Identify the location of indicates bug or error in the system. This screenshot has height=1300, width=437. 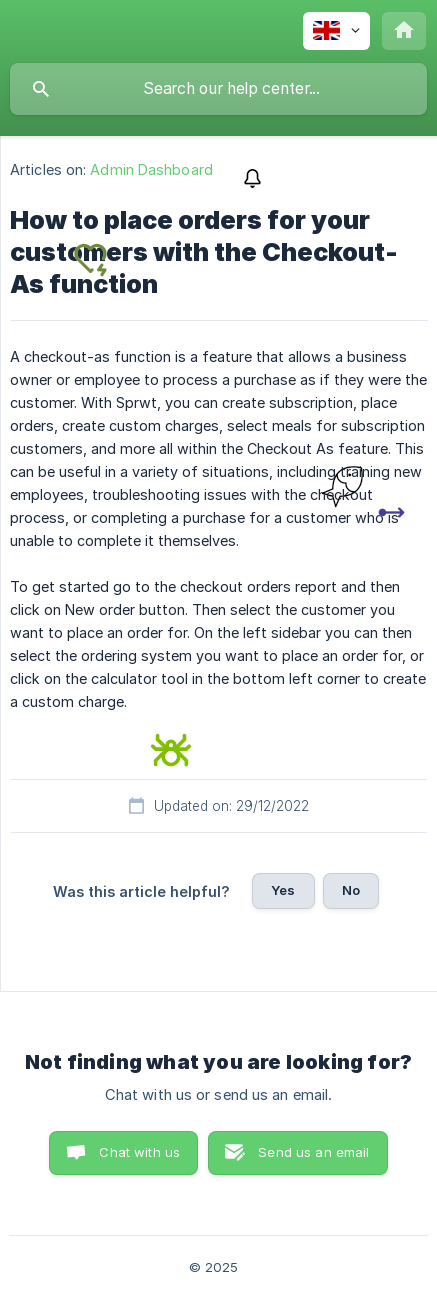
(171, 751).